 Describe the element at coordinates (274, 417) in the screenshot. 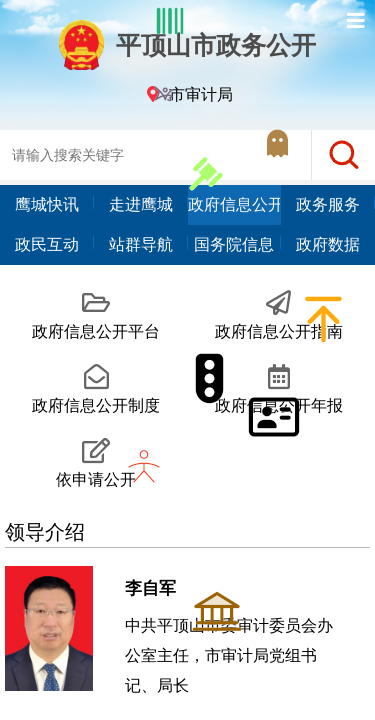

I see `view contact card details` at that location.